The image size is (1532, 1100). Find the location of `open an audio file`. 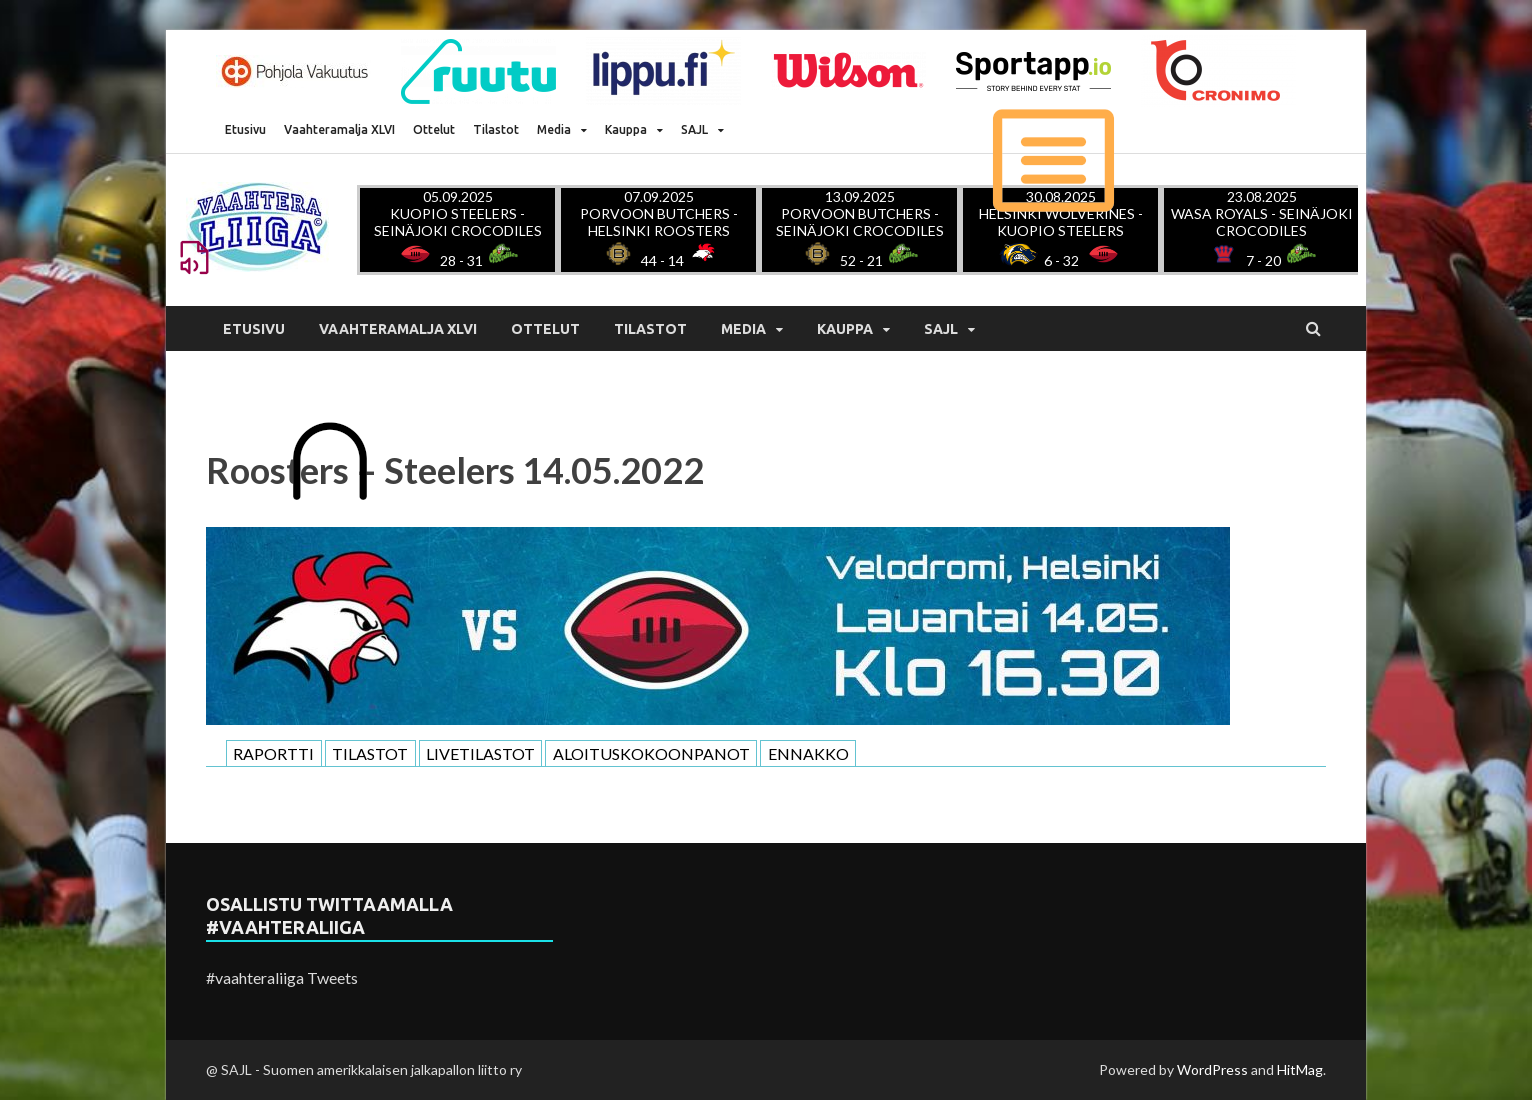

open an audio file is located at coordinates (194, 257).